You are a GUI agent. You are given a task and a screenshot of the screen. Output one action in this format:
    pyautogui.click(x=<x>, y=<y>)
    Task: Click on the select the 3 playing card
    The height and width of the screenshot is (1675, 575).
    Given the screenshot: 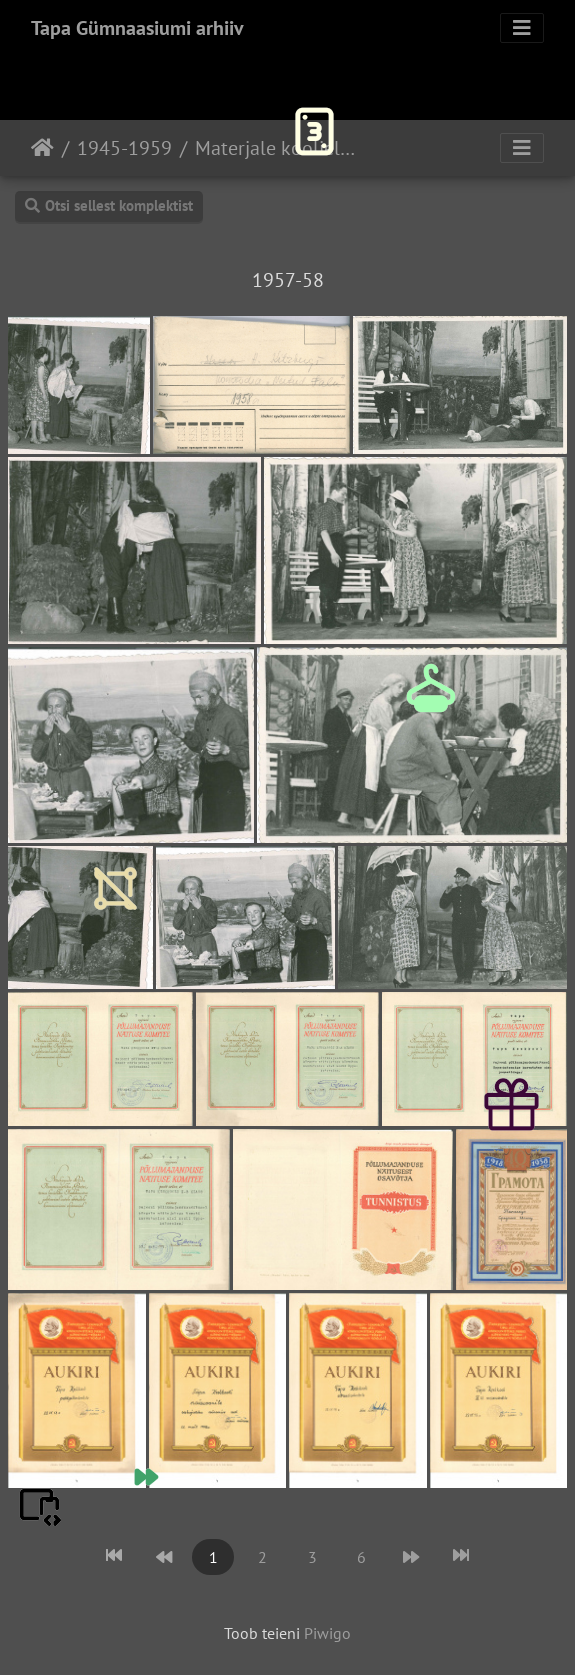 What is the action you would take?
    pyautogui.click(x=314, y=131)
    